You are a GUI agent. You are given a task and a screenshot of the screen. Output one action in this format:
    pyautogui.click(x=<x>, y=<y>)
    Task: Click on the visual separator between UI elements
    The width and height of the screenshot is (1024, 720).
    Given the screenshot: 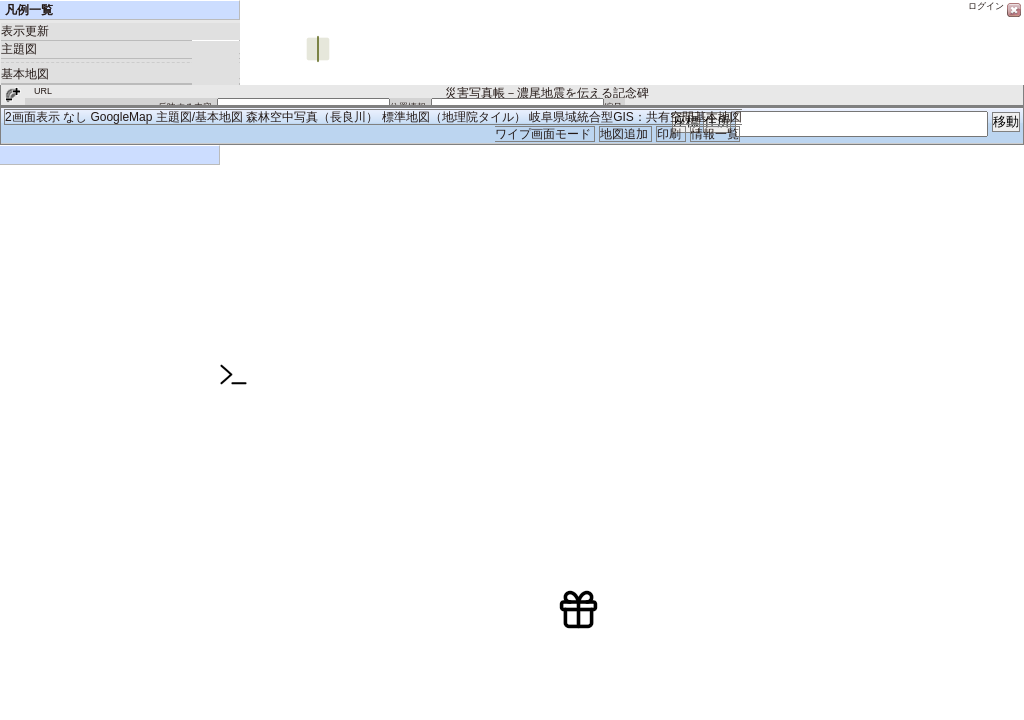 What is the action you would take?
    pyautogui.click(x=318, y=49)
    